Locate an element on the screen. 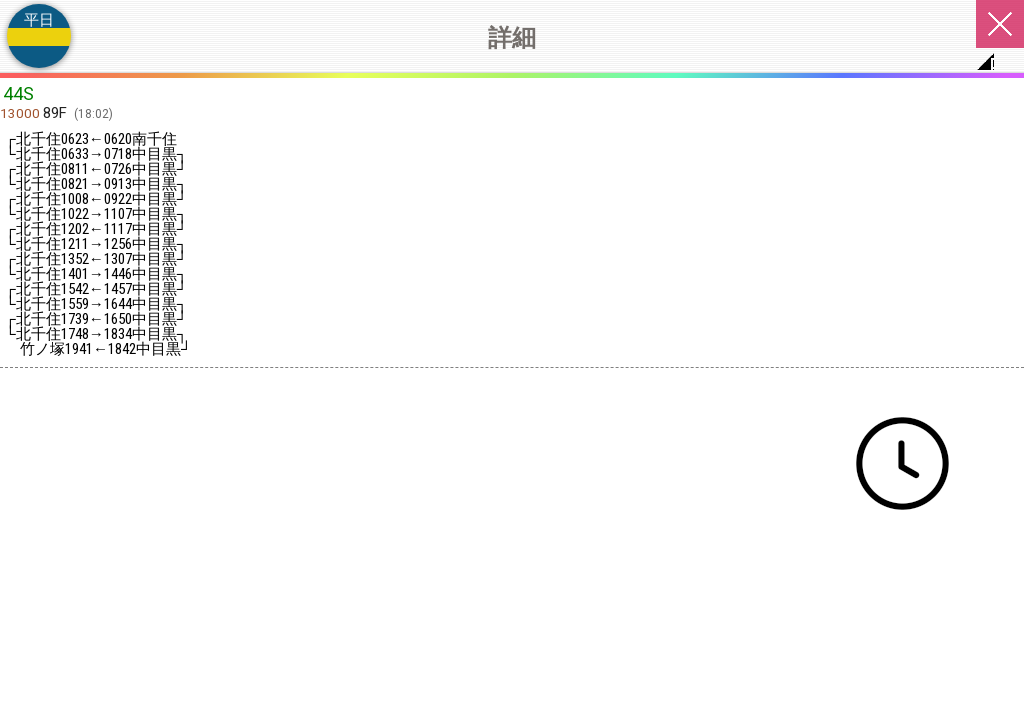 The height and width of the screenshot is (720, 1024). indicates full cellular signal but no internet connection is located at coordinates (985, 61).